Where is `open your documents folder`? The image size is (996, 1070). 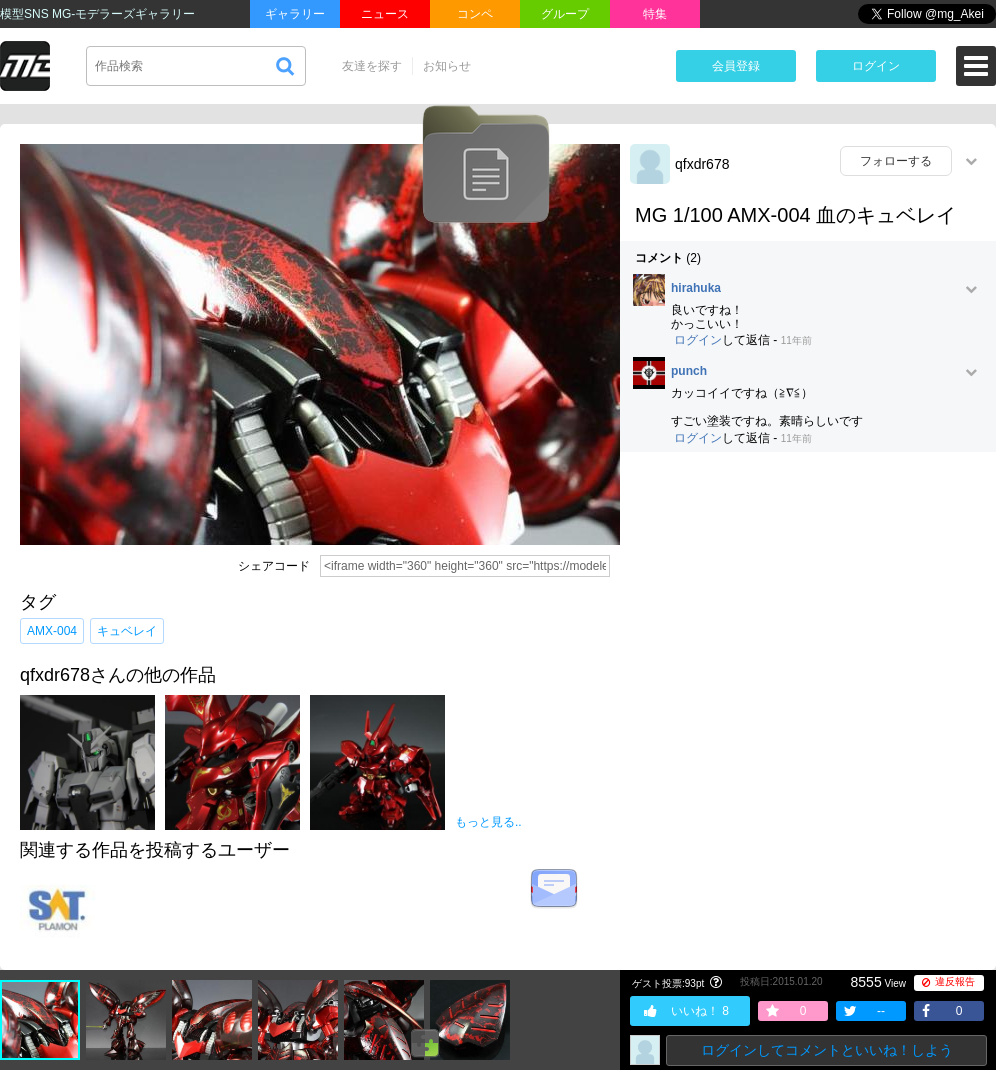
open your documents folder is located at coordinates (486, 164).